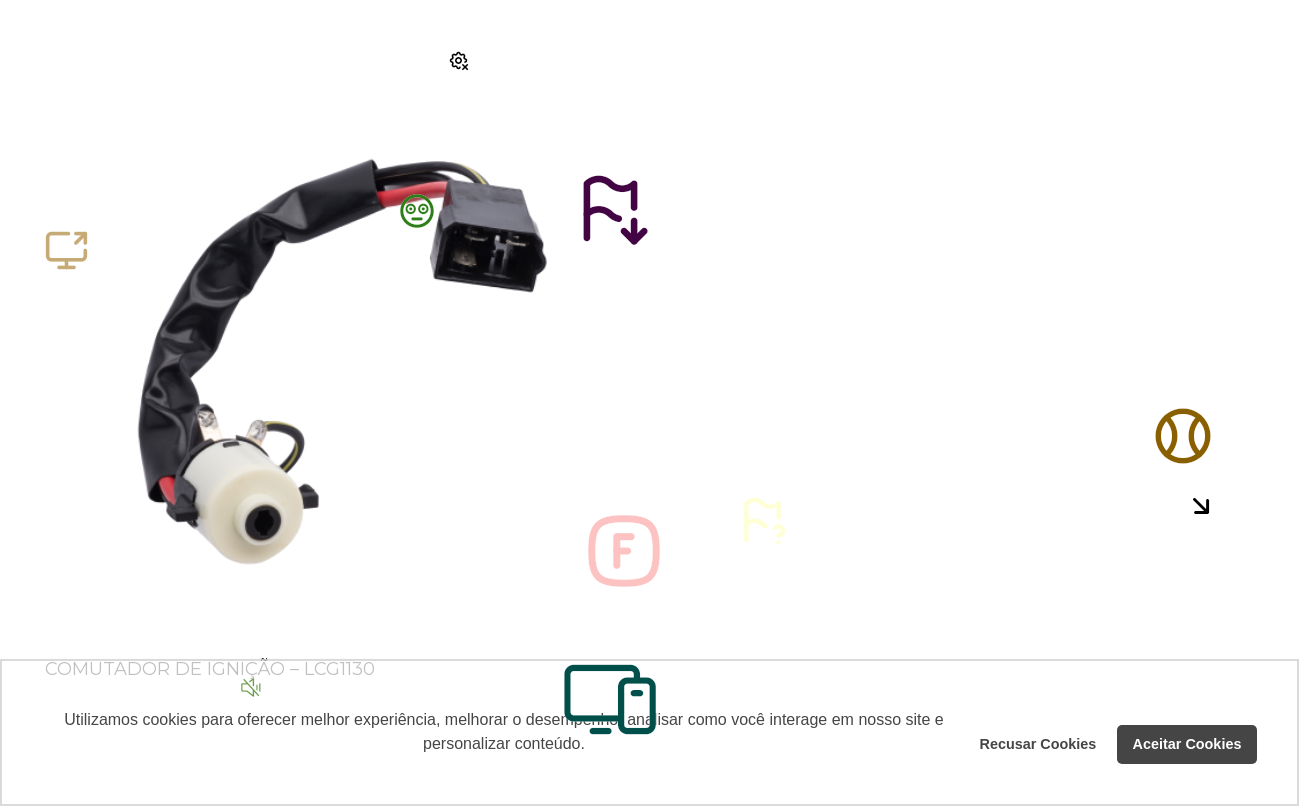  I want to click on lower priority or demote a flagged item, so click(610, 207).